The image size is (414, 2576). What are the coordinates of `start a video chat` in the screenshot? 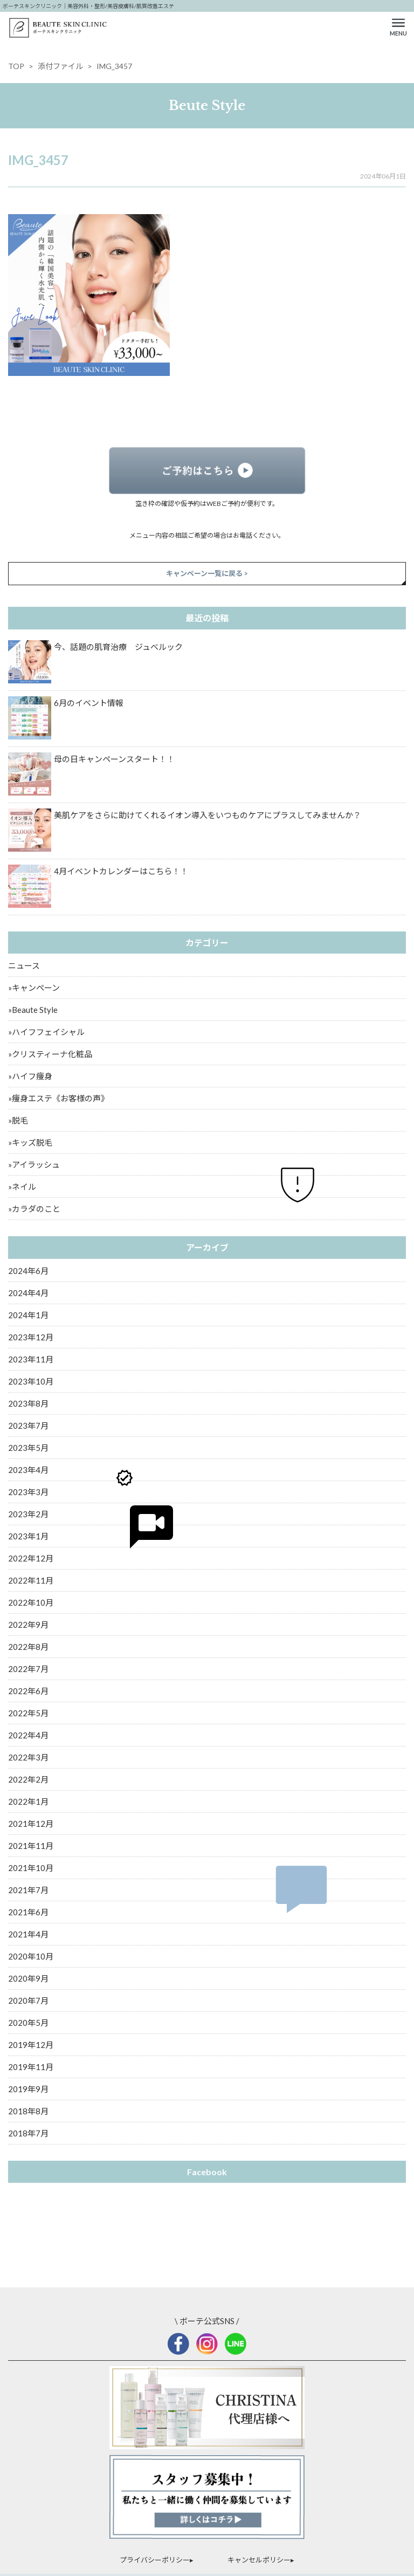 It's located at (151, 1527).